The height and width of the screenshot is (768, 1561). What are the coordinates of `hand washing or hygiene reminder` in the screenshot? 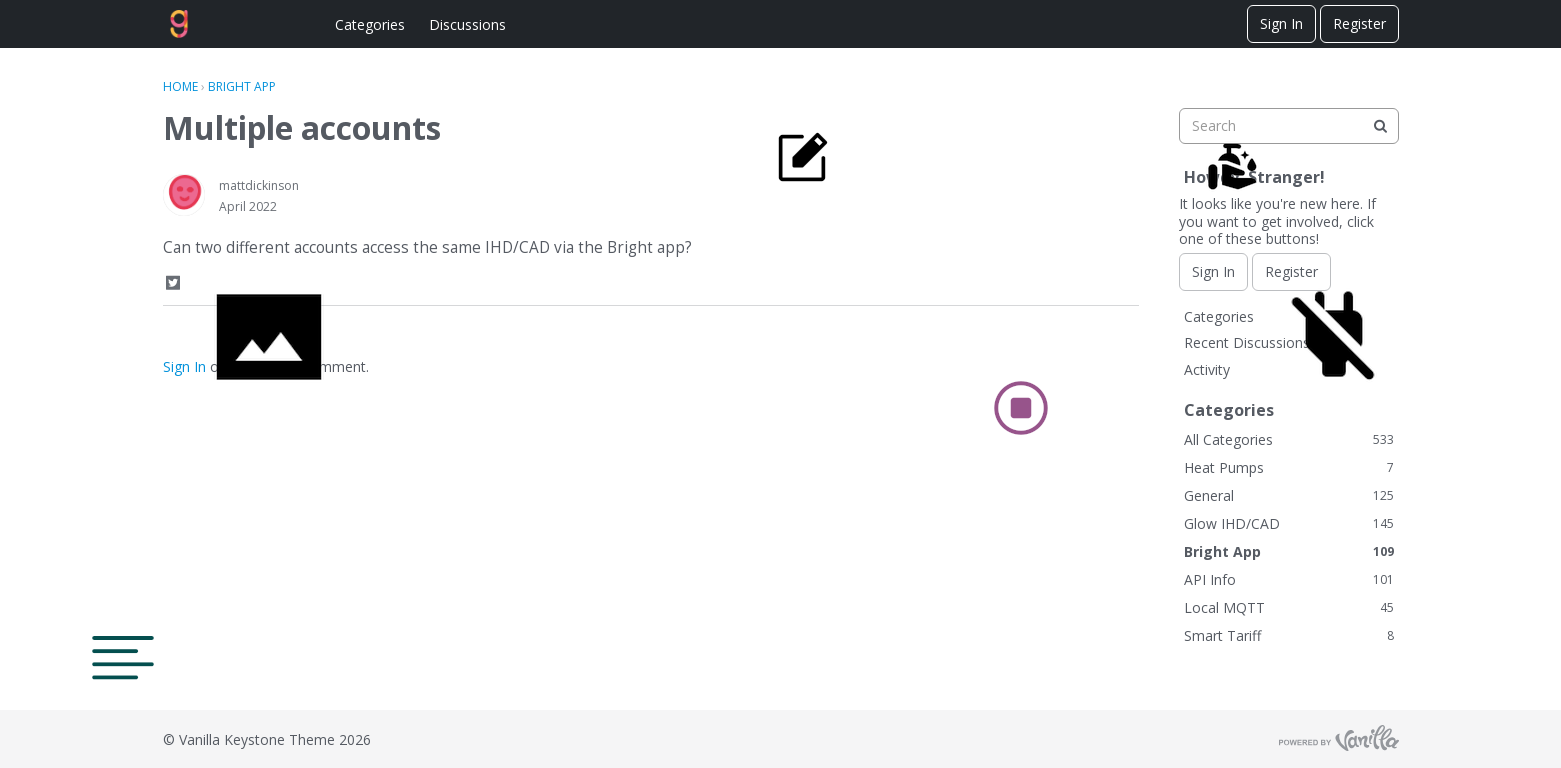 It's located at (1233, 166).